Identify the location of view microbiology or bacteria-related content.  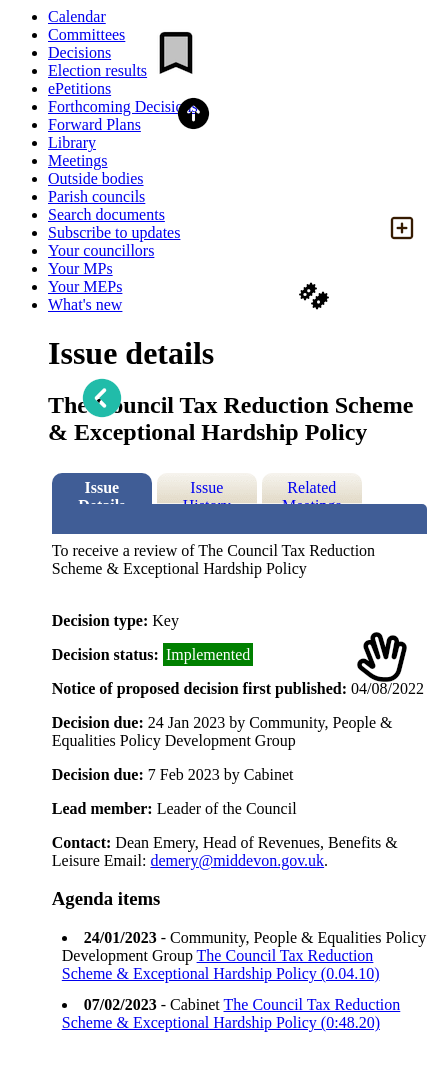
(314, 296).